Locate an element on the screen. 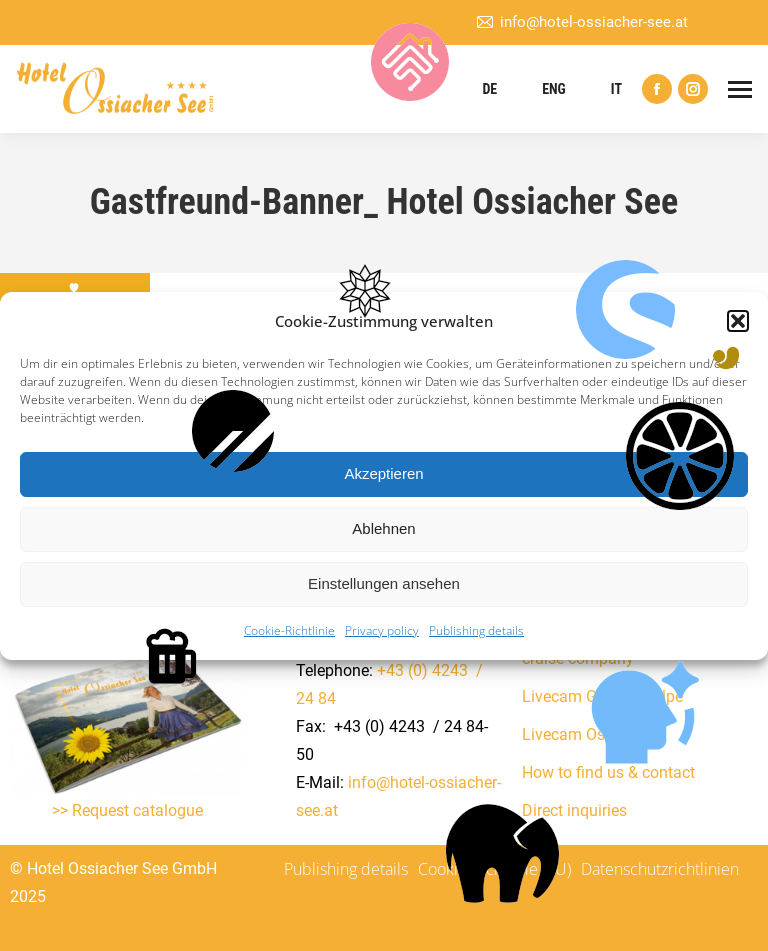 The image size is (768, 951). Shopware e-commerce platform logo is located at coordinates (625, 309).